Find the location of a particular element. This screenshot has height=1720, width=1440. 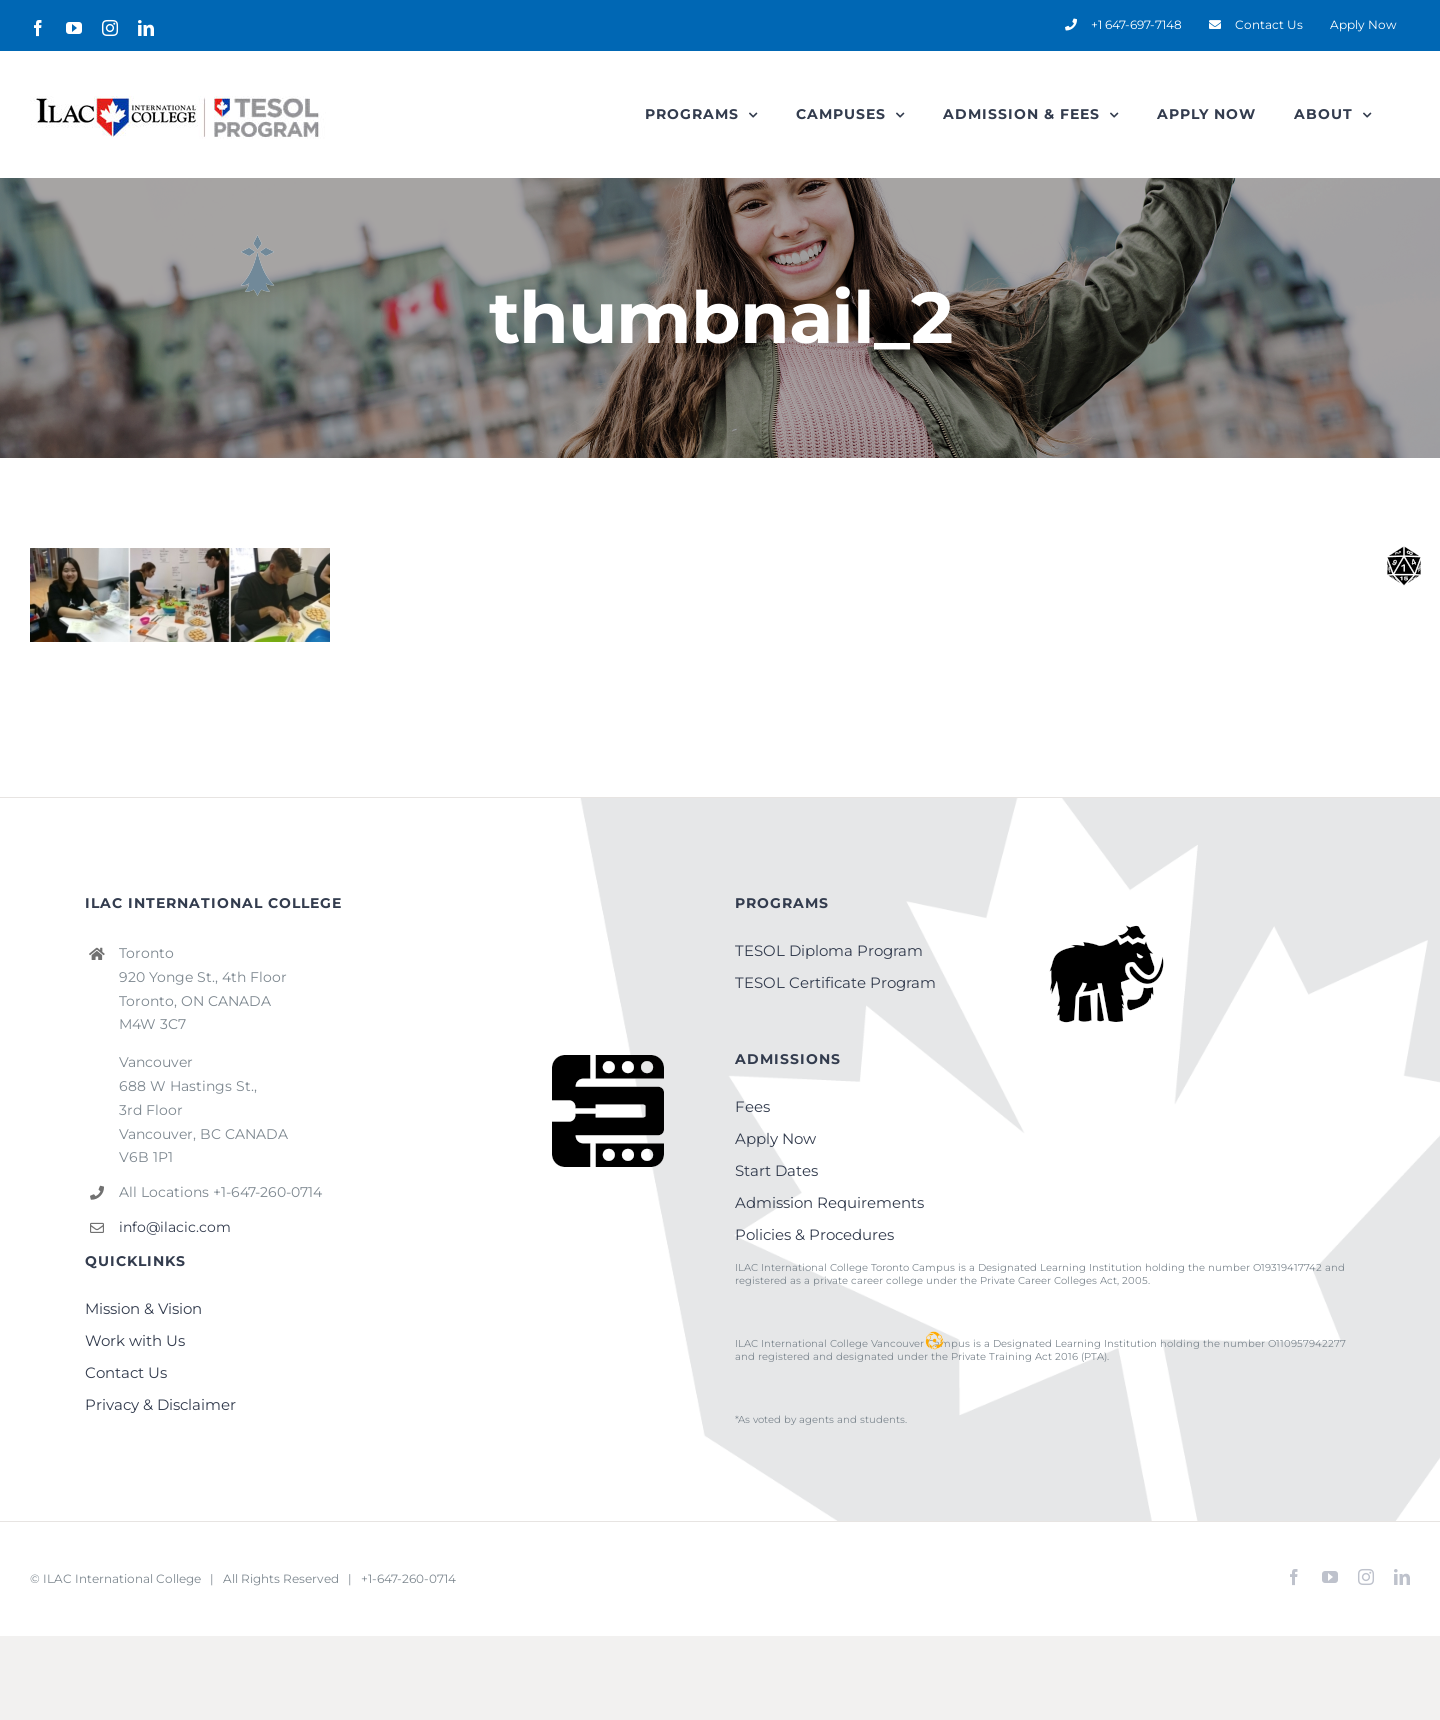

prehistoric or ice age themed game category is located at coordinates (1106, 973).